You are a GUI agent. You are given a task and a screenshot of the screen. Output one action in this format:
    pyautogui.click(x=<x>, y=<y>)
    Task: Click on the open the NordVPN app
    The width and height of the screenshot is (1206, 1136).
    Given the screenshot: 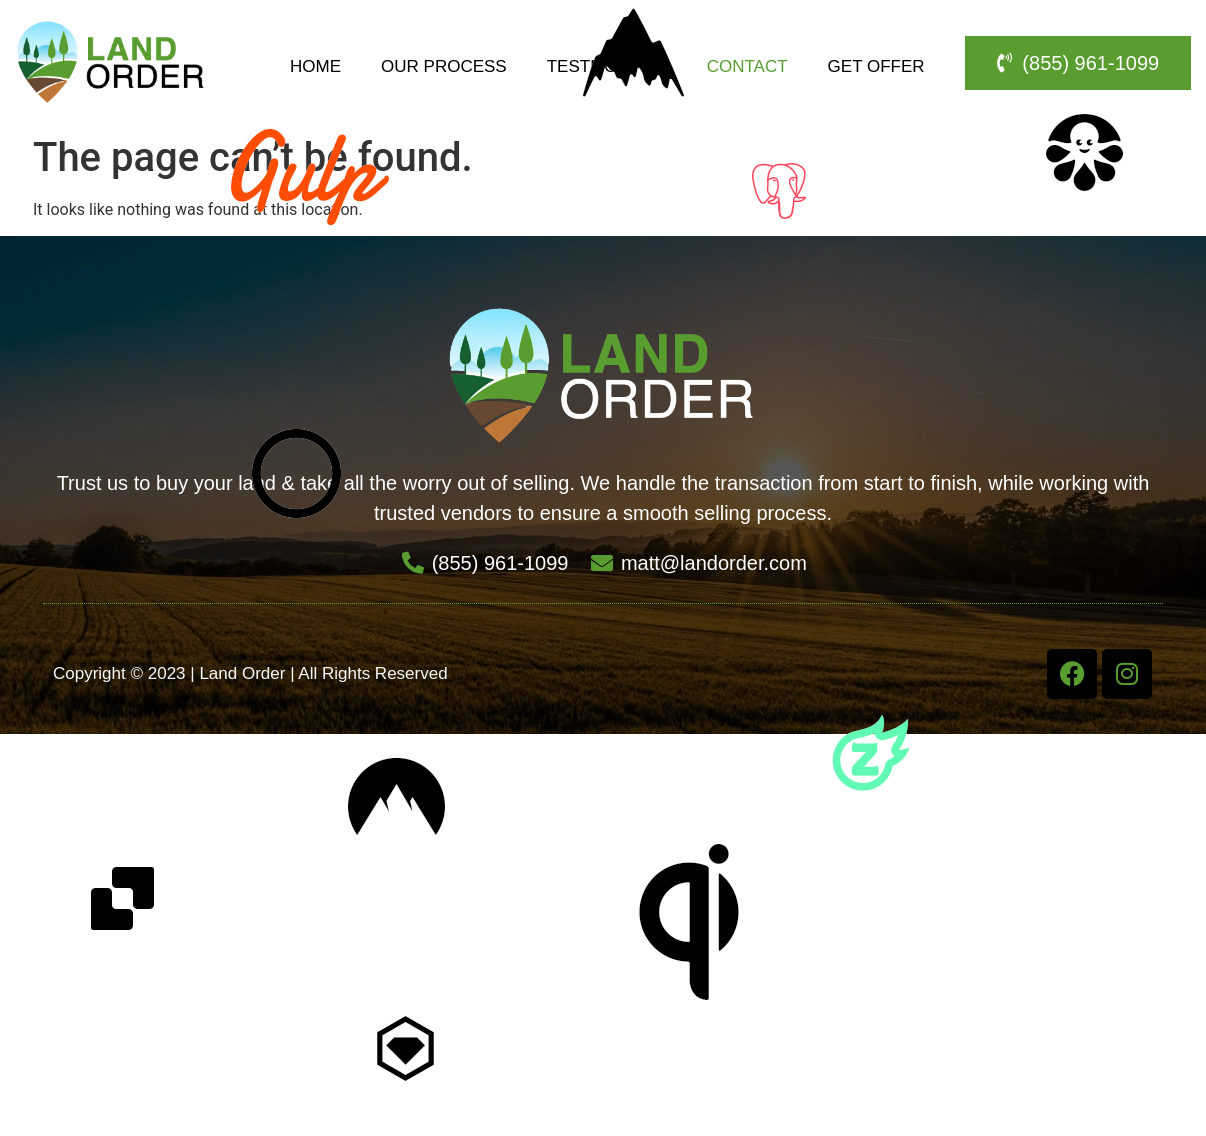 What is the action you would take?
    pyautogui.click(x=396, y=796)
    